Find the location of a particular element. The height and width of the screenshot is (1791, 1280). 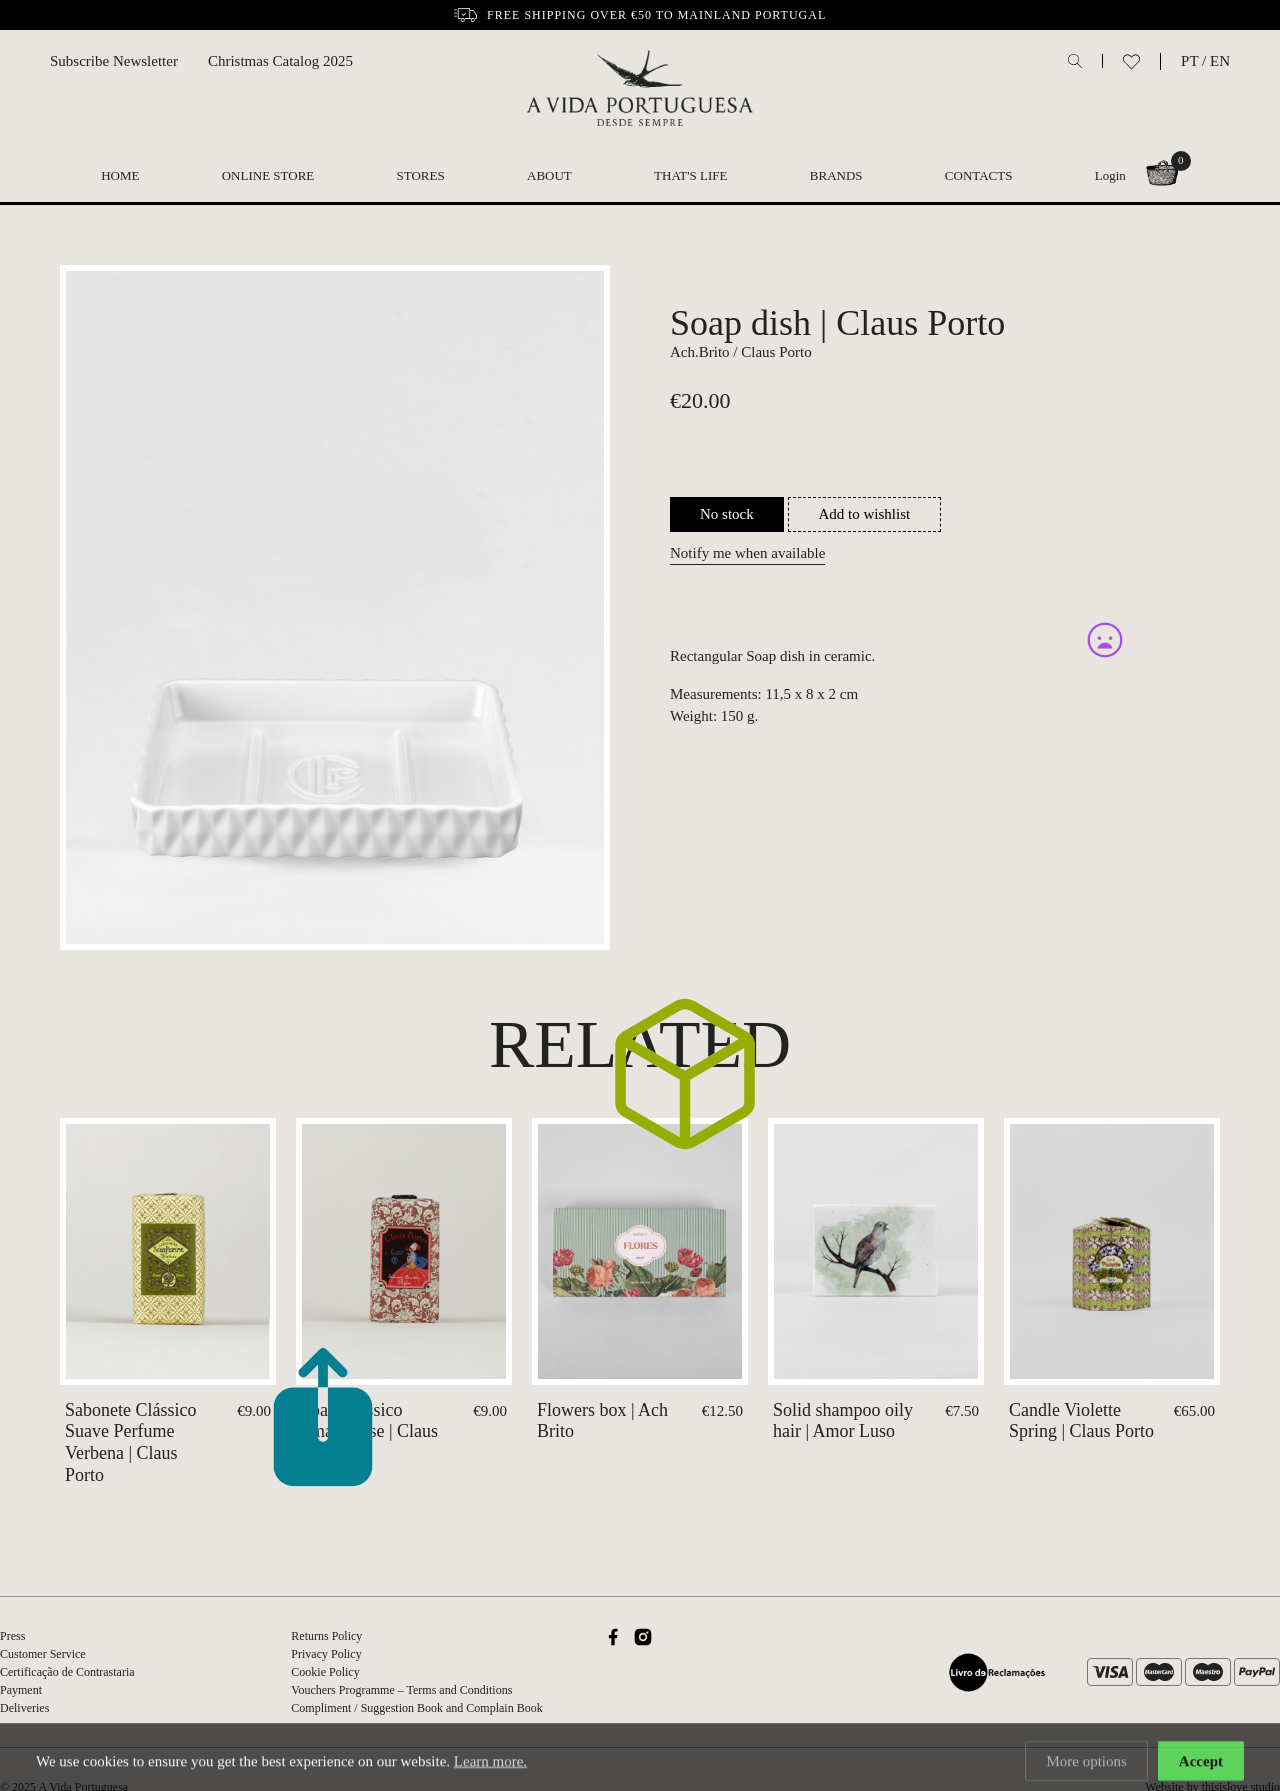

share content to another app or service is located at coordinates (323, 1417).